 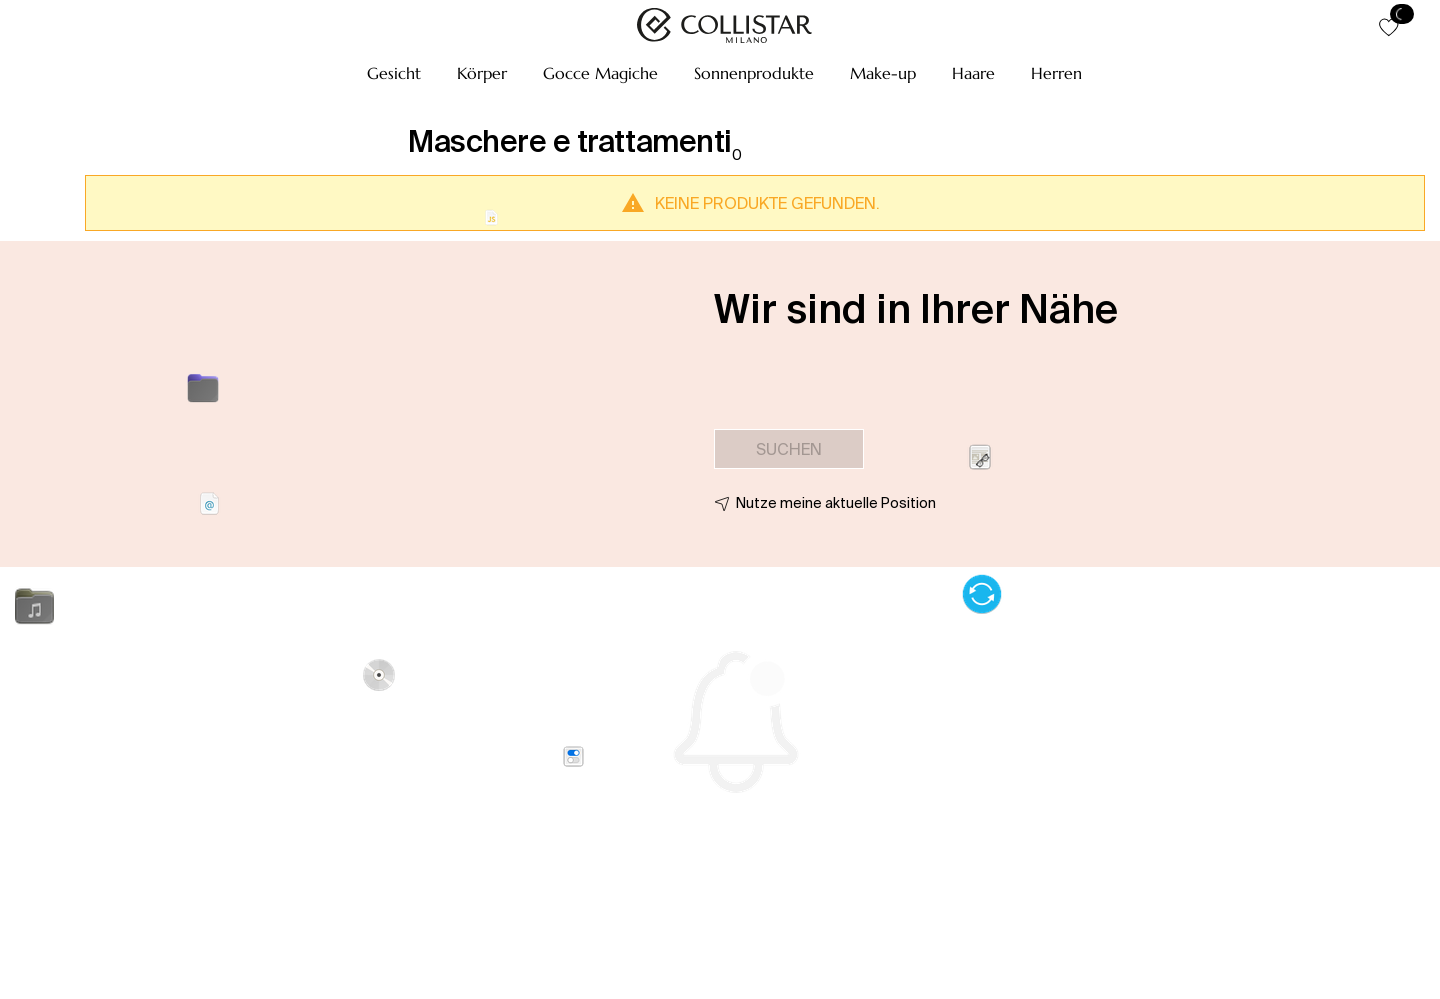 I want to click on open your music folder, so click(x=34, y=605).